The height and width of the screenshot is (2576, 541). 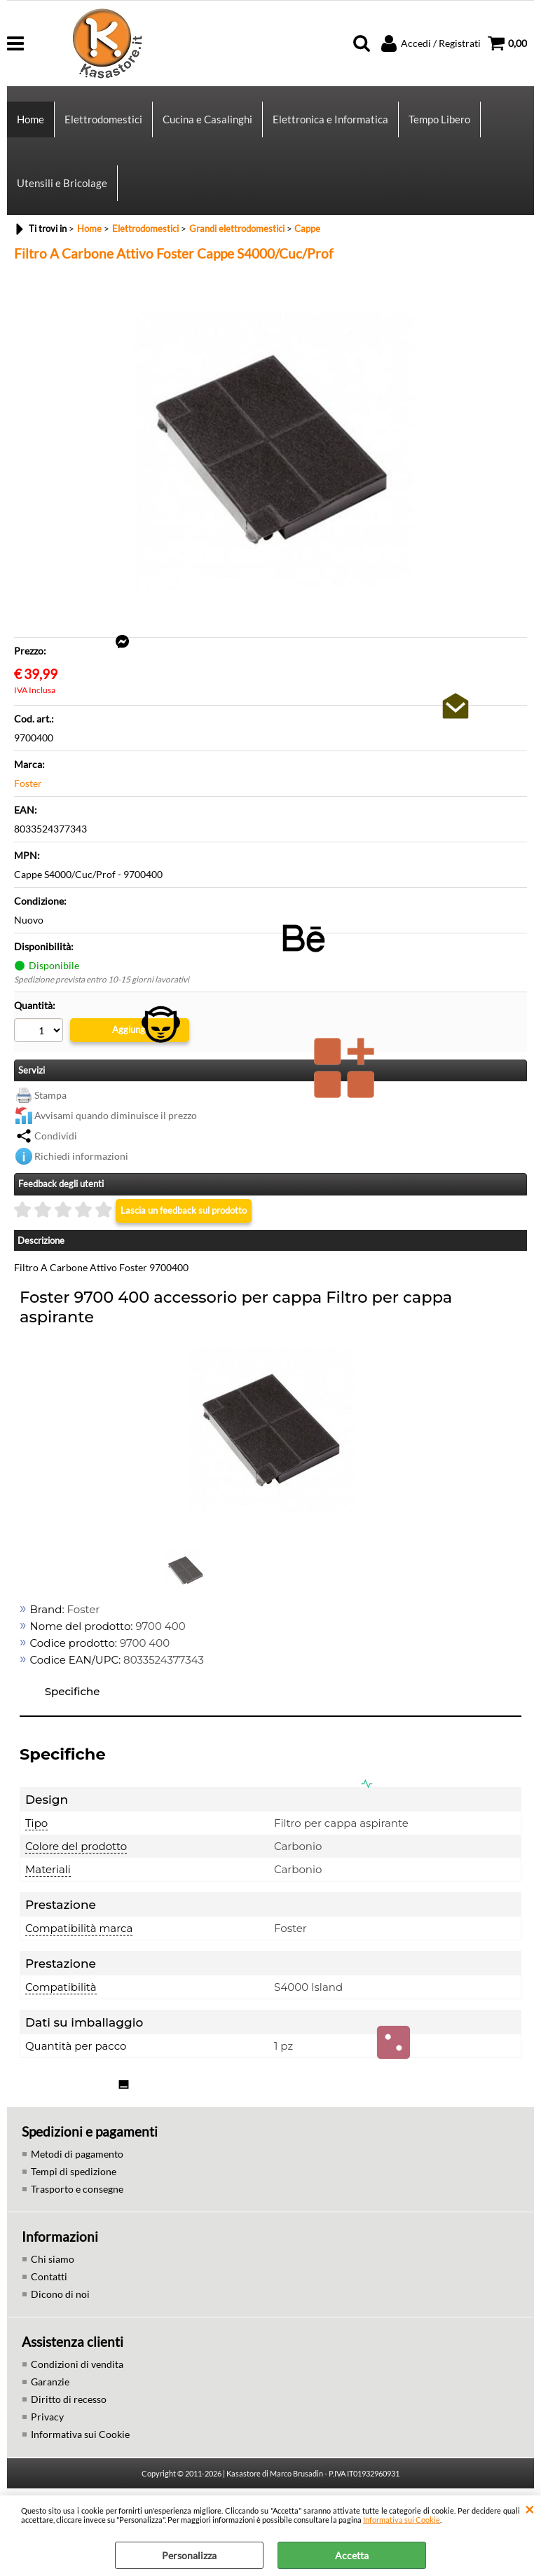 What do you see at coordinates (393, 2042) in the screenshot?
I see `roll the dice or randomize selection` at bounding box center [393, 2042].